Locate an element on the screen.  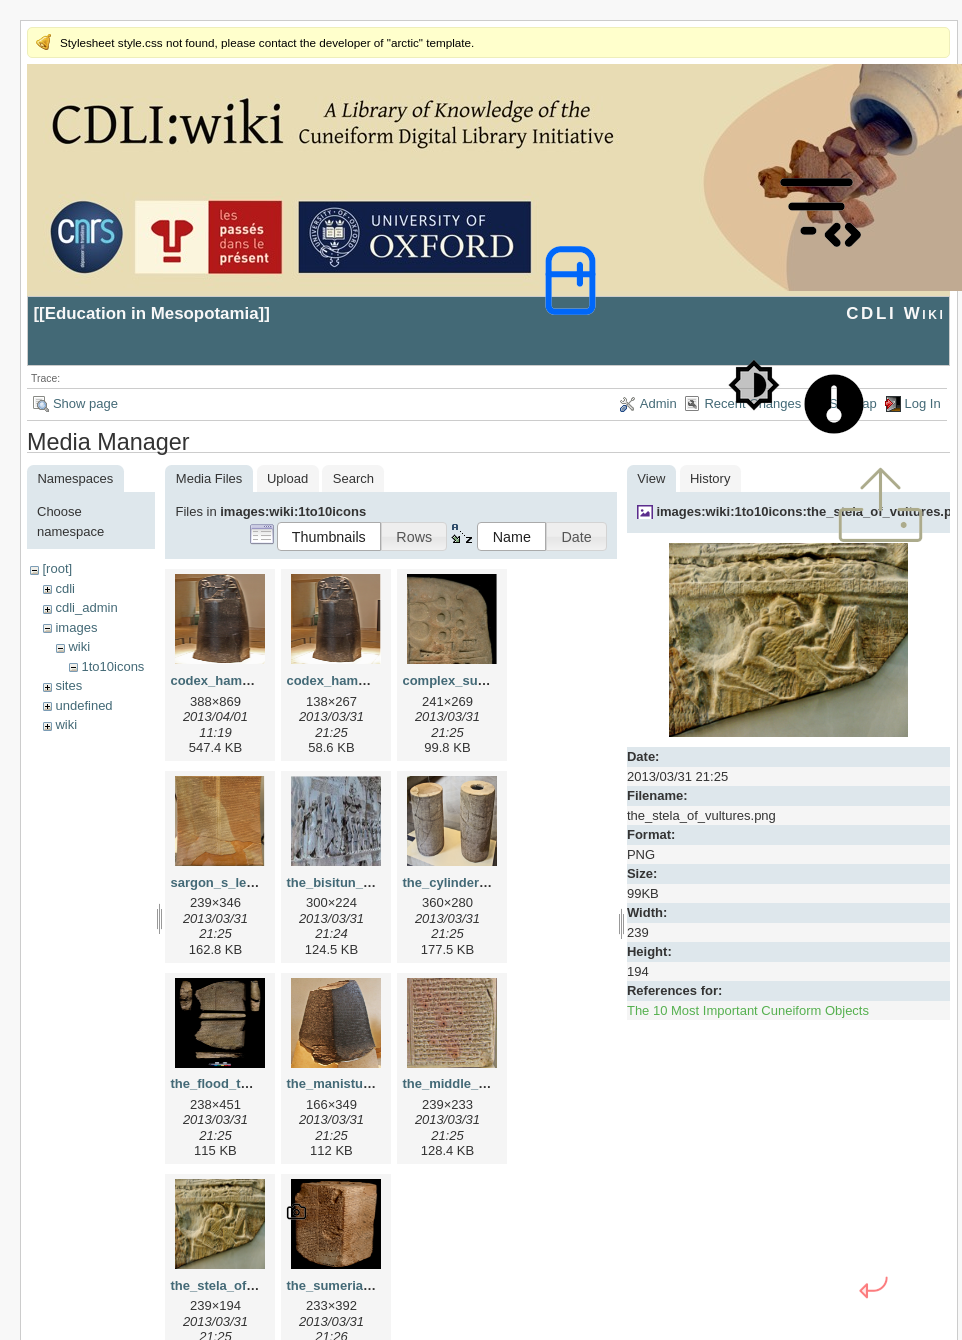
take a photo is located at coordinates (296, 1211).